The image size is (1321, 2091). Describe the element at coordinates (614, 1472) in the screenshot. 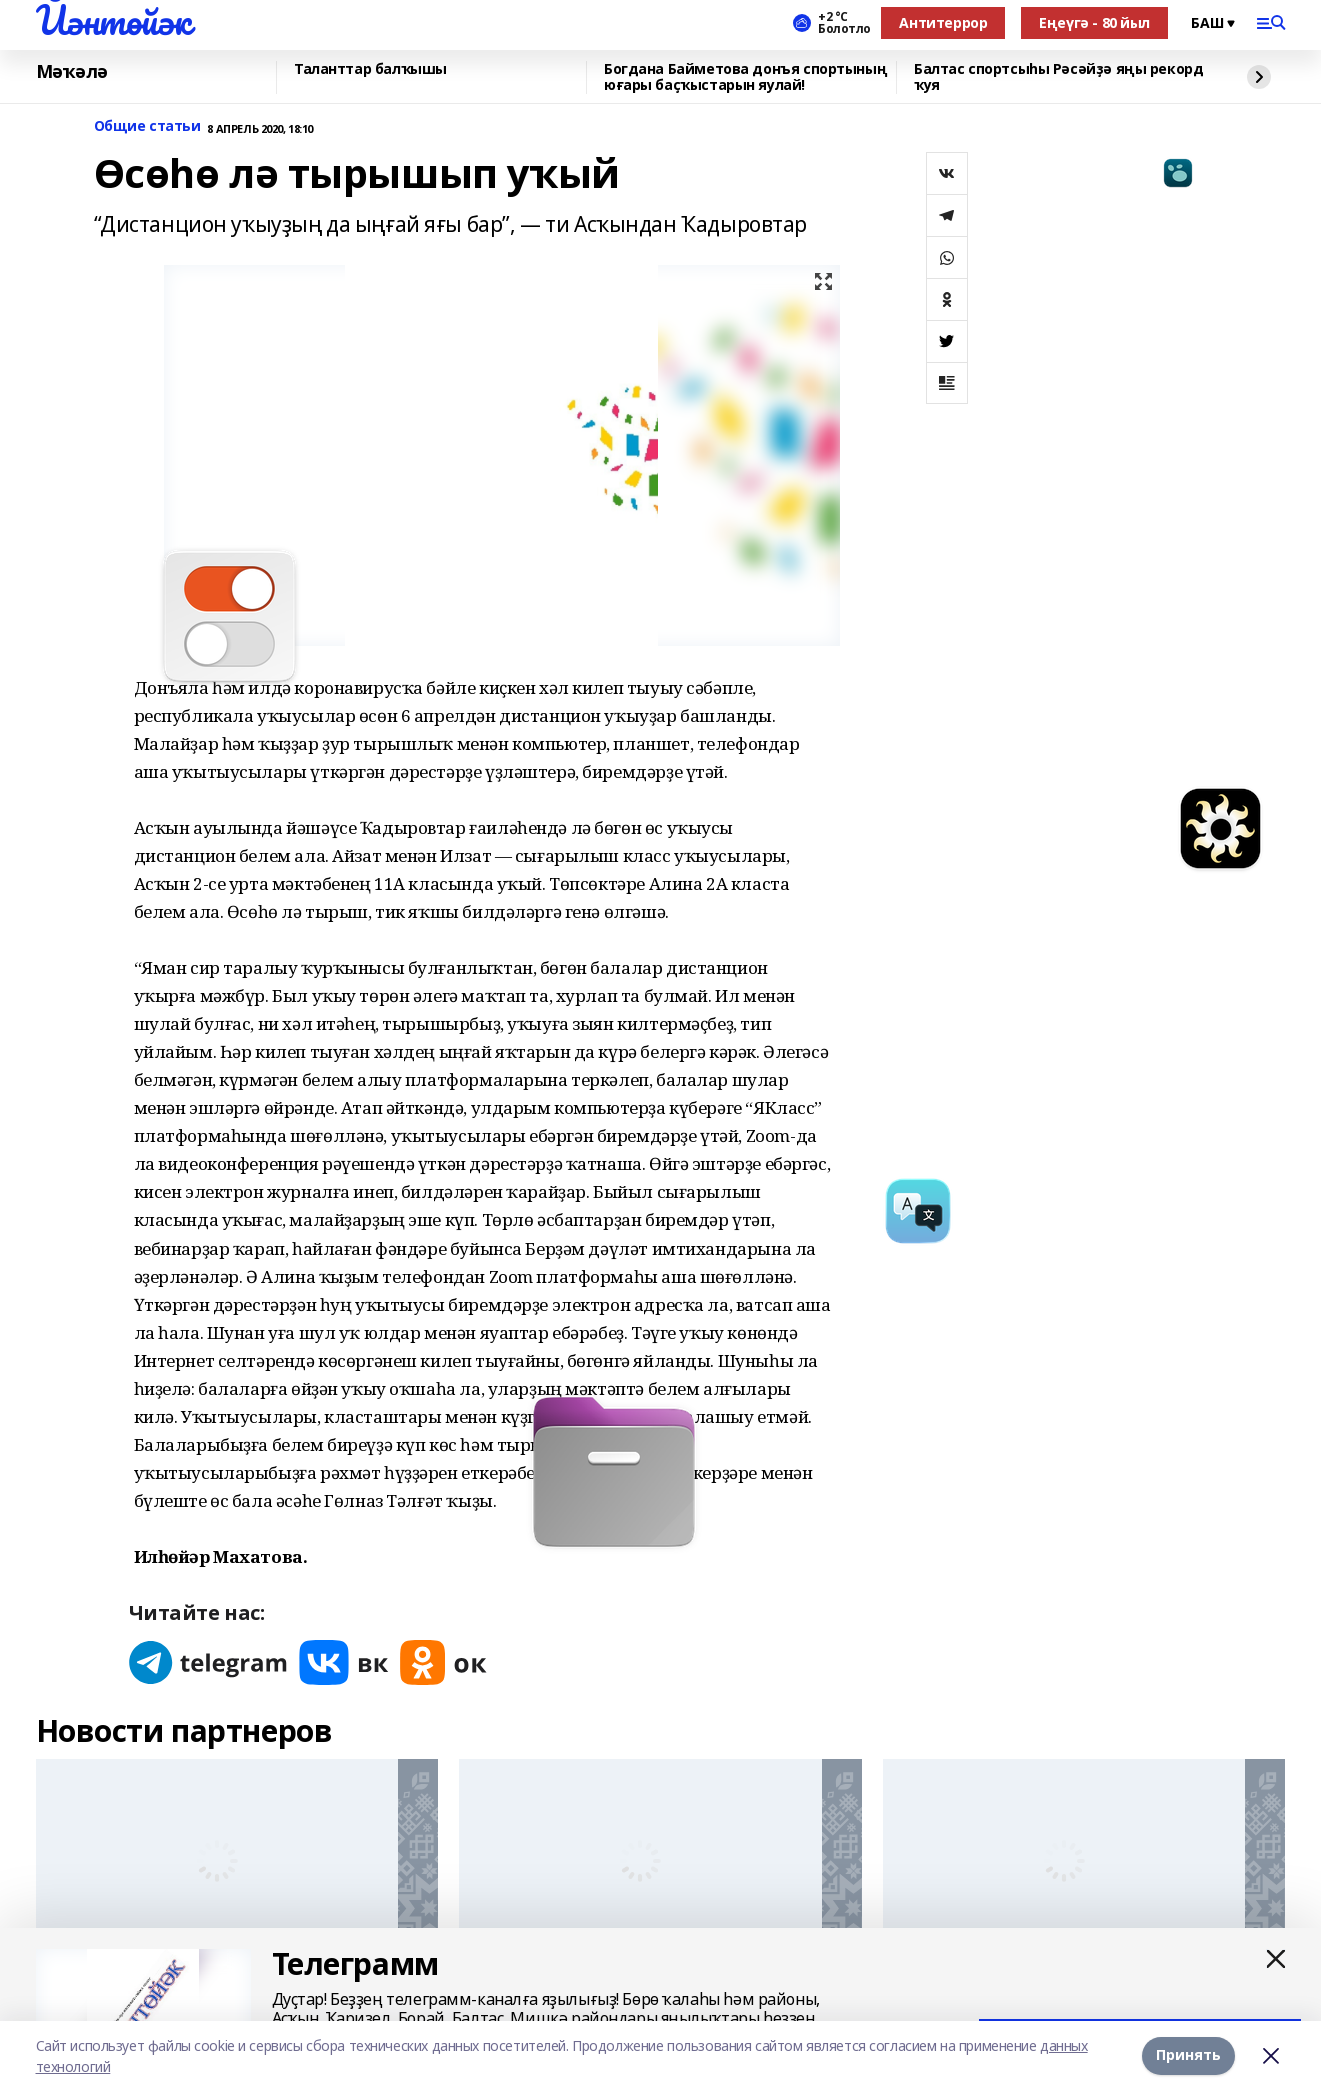

I see `open the file manager application` at that location.